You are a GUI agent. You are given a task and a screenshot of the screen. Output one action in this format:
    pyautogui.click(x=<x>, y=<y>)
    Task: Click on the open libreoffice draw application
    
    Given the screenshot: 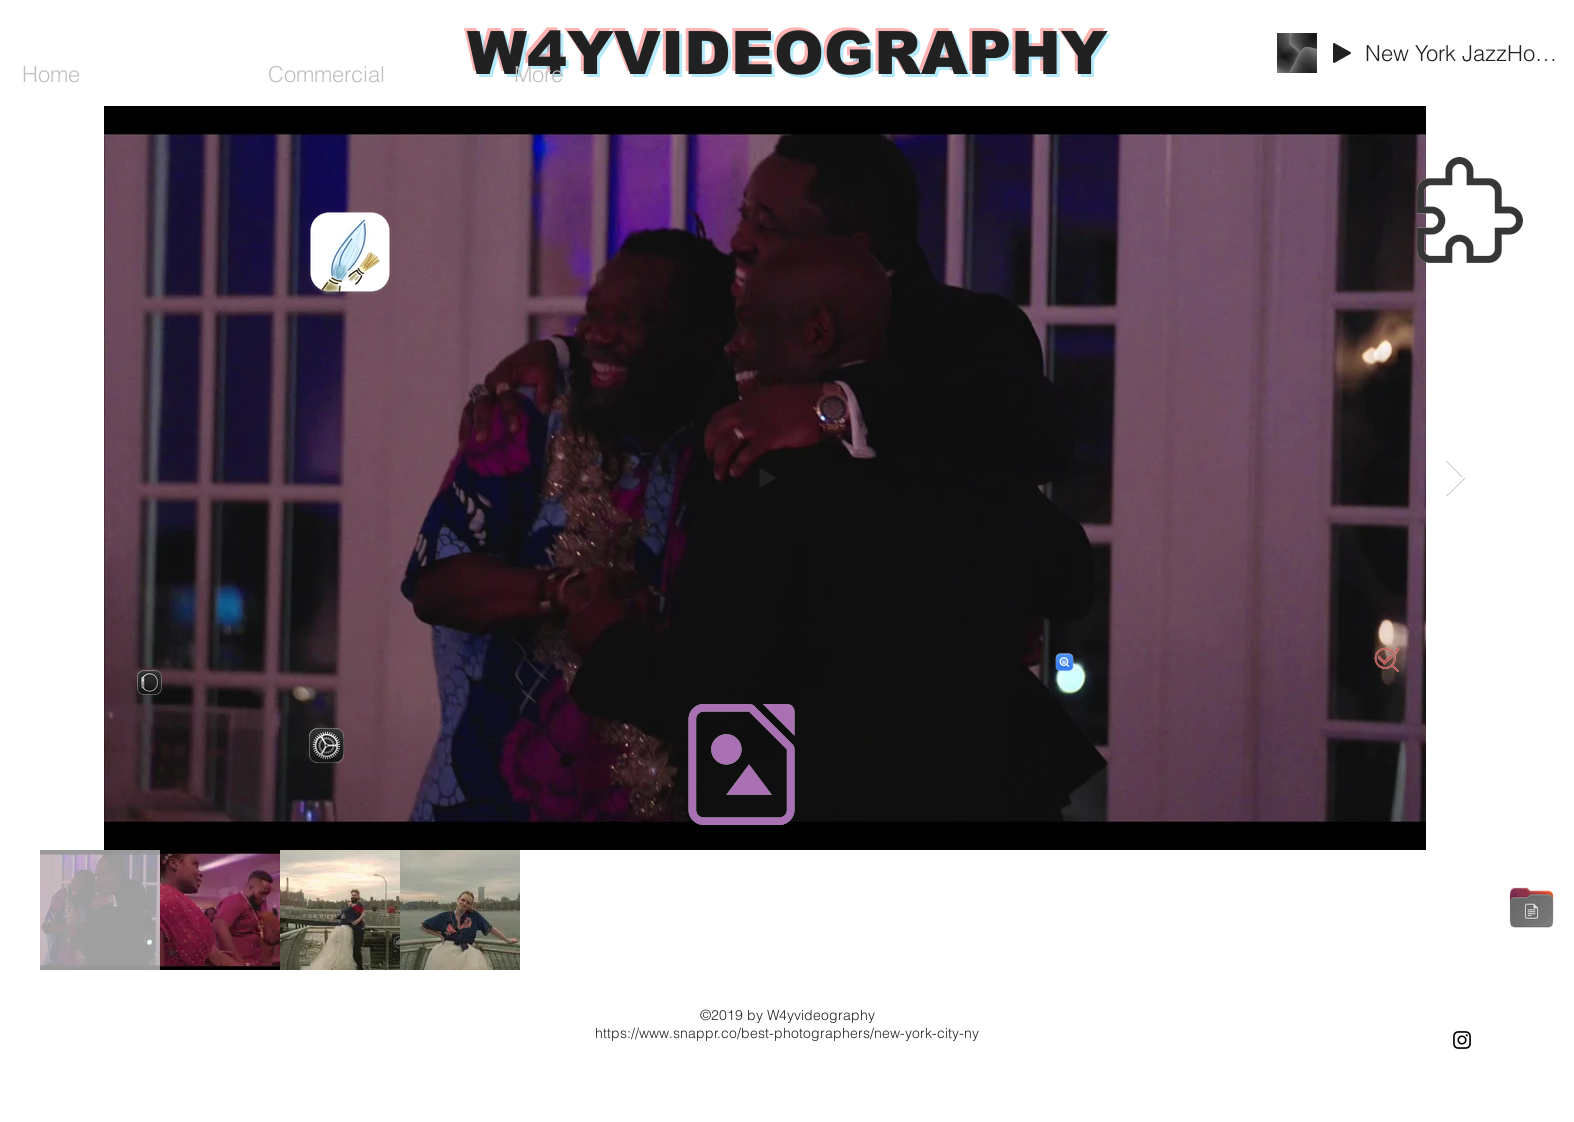 What is the action you would take?
    pyautogui.click(x=741, y=764)
    